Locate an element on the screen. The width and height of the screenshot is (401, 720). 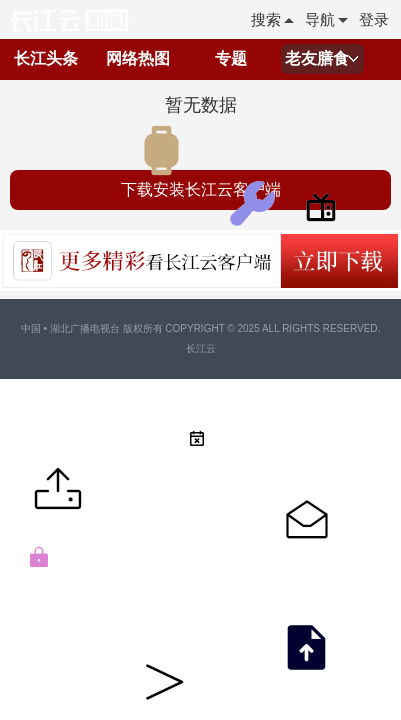
access TV or video streaming services is located at coordinates (321, 209).